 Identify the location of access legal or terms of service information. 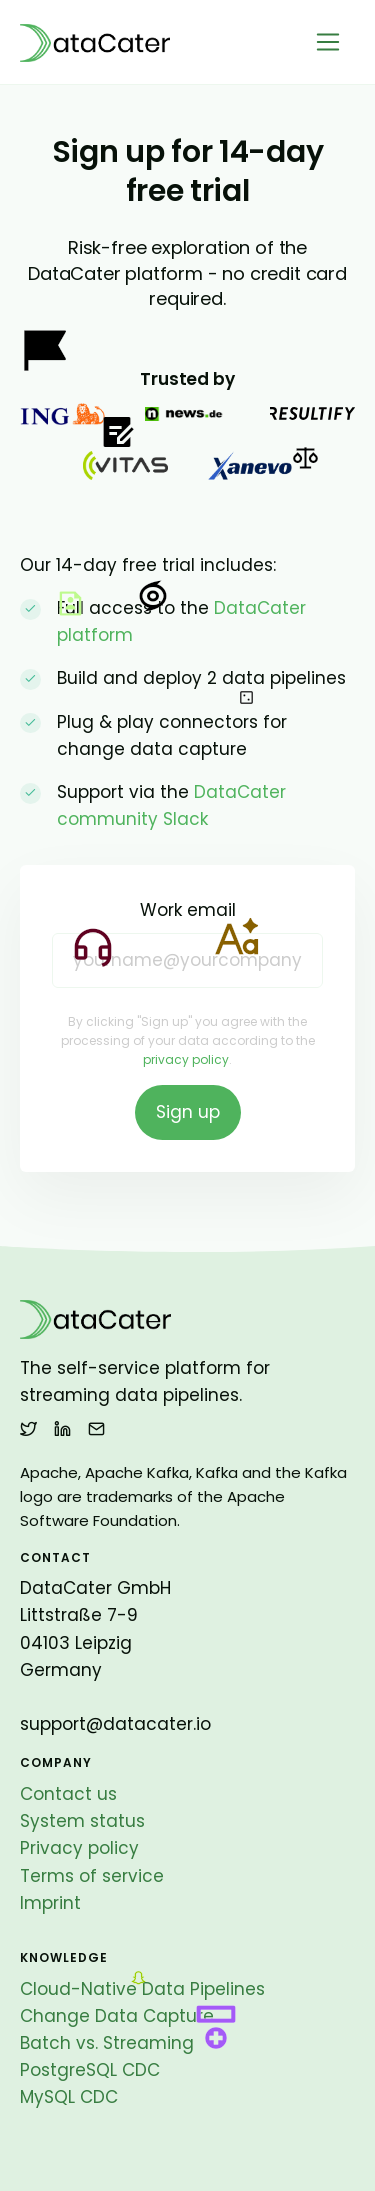
(305, 458).